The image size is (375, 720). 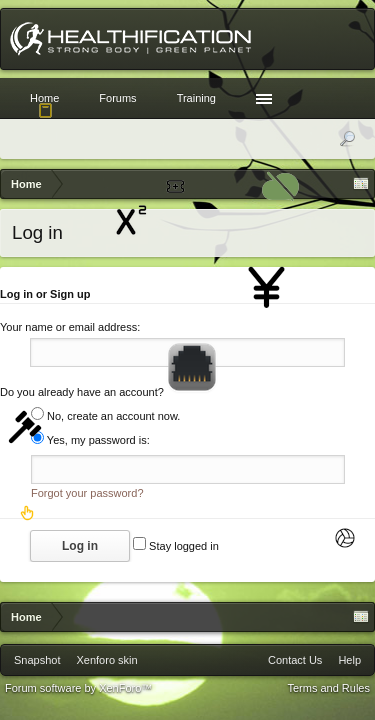 I want to click on add a new ticket or pass, so click(x=175, y=186).